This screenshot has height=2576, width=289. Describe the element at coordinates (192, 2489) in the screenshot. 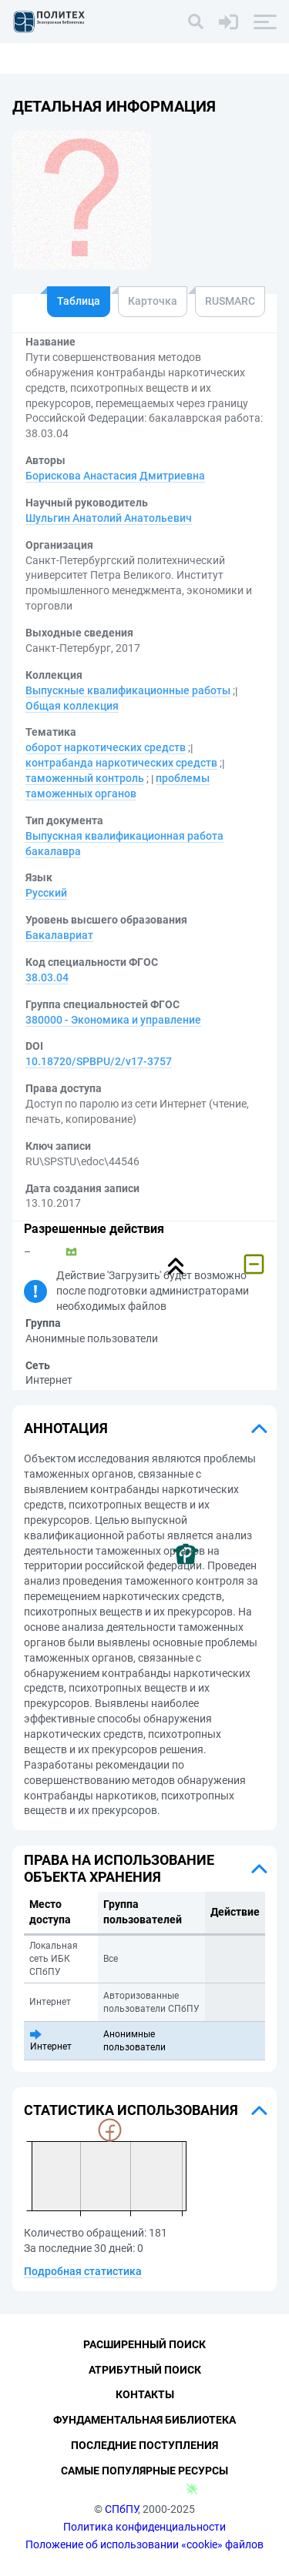

I see `indicates covid-free or virus-free status` at that location.